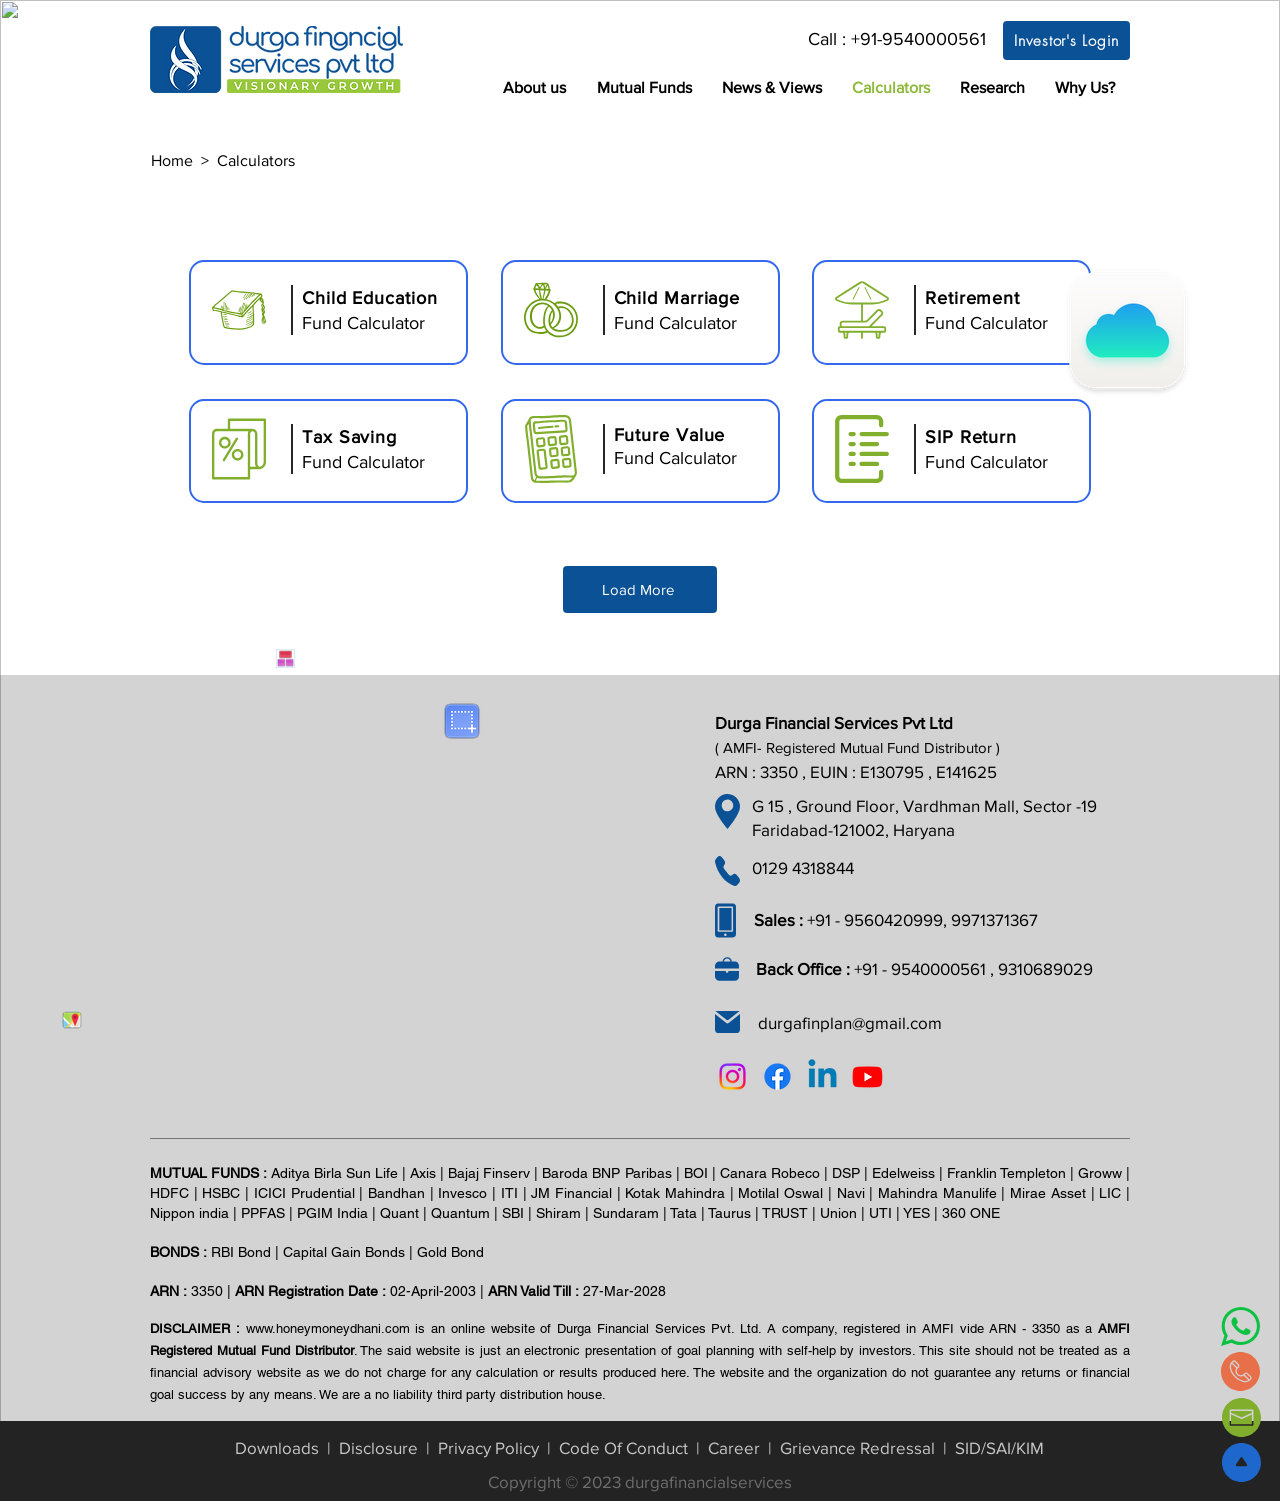 This screenshot has width=1280, height=1501. What do you see at coordinates (462, 721) in the screenshot?
I see `take a screenshot` at bounding box center [462, 721].